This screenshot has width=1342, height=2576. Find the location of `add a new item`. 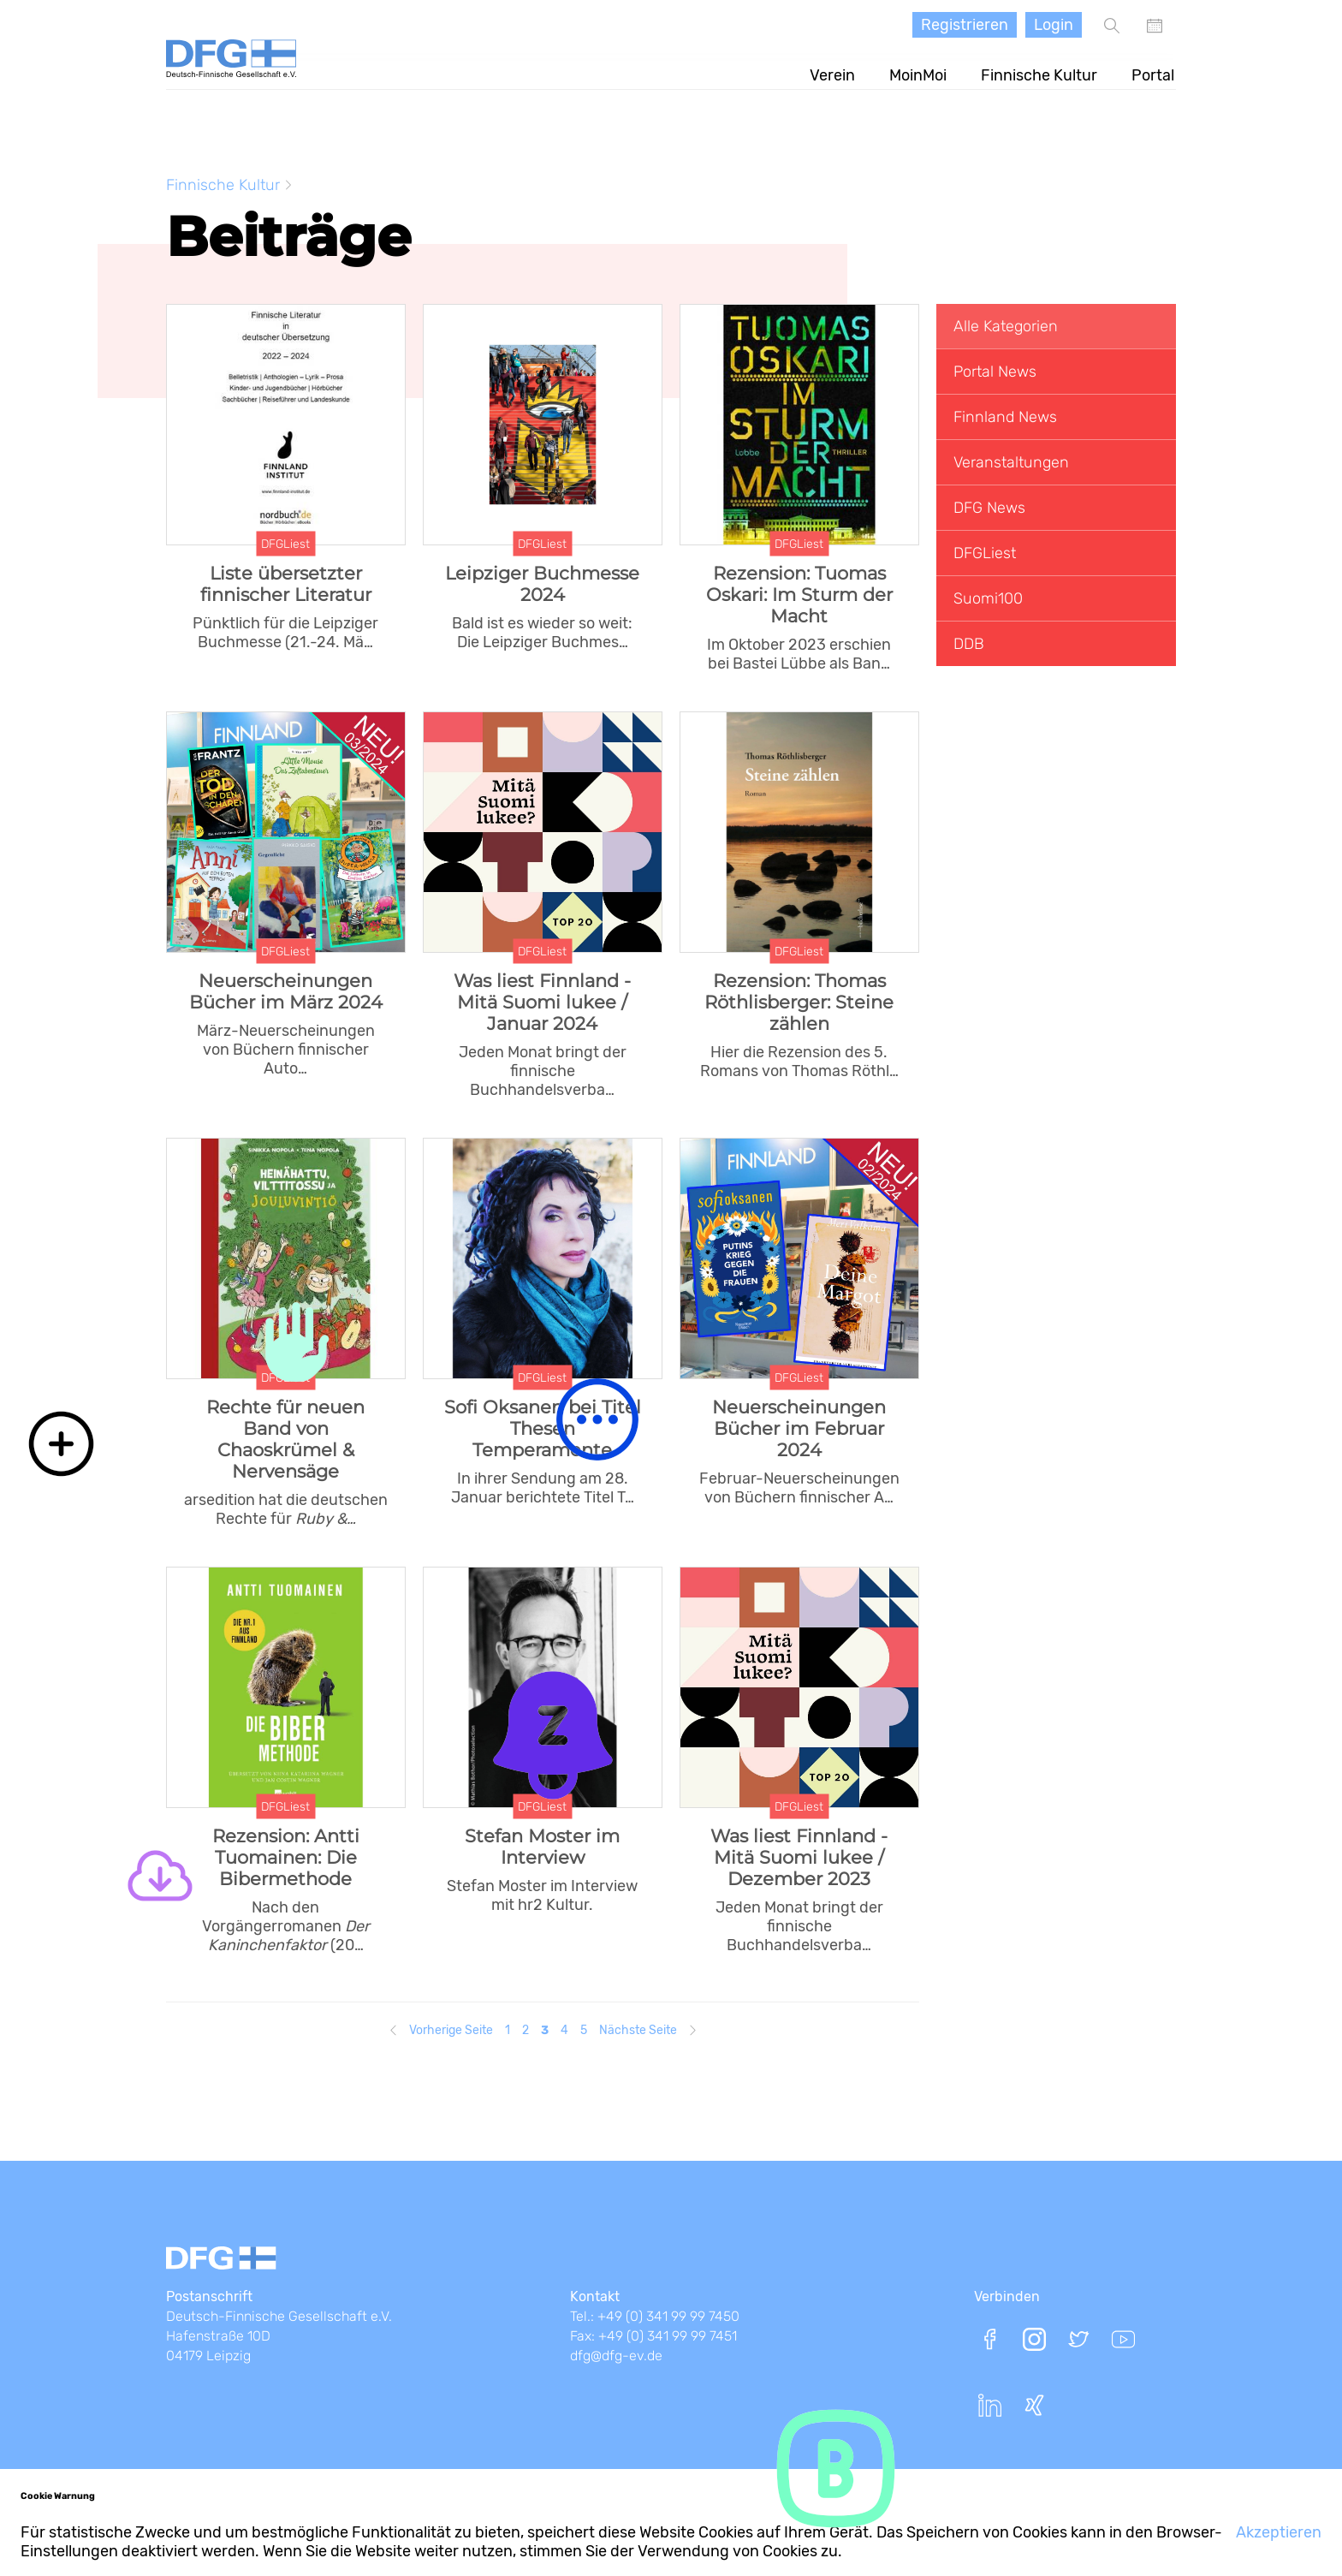

add a new item is located at coordinates (61, 1443).